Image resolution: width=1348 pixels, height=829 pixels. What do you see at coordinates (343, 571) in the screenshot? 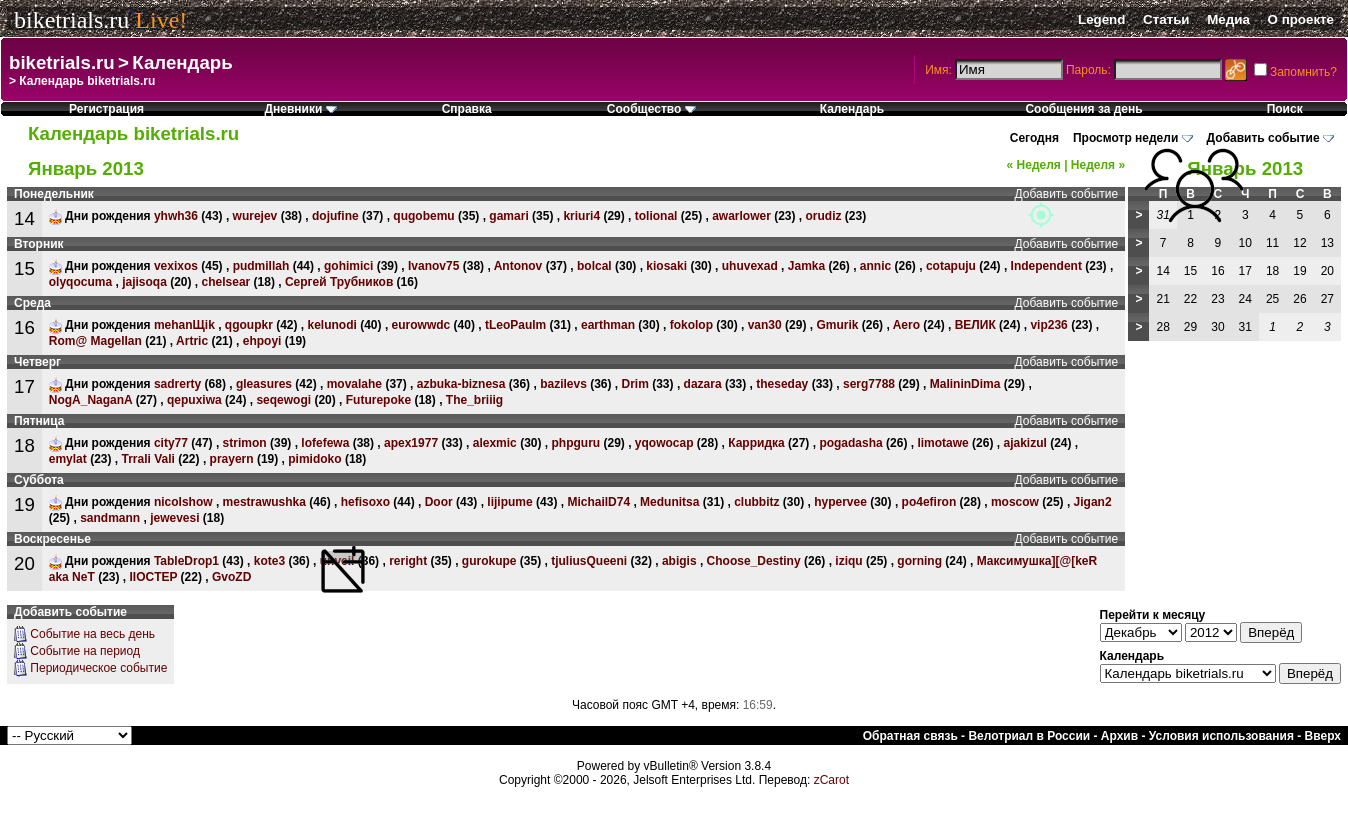
I see `no scheduled events or appointments` at bounding box center [343, 571].